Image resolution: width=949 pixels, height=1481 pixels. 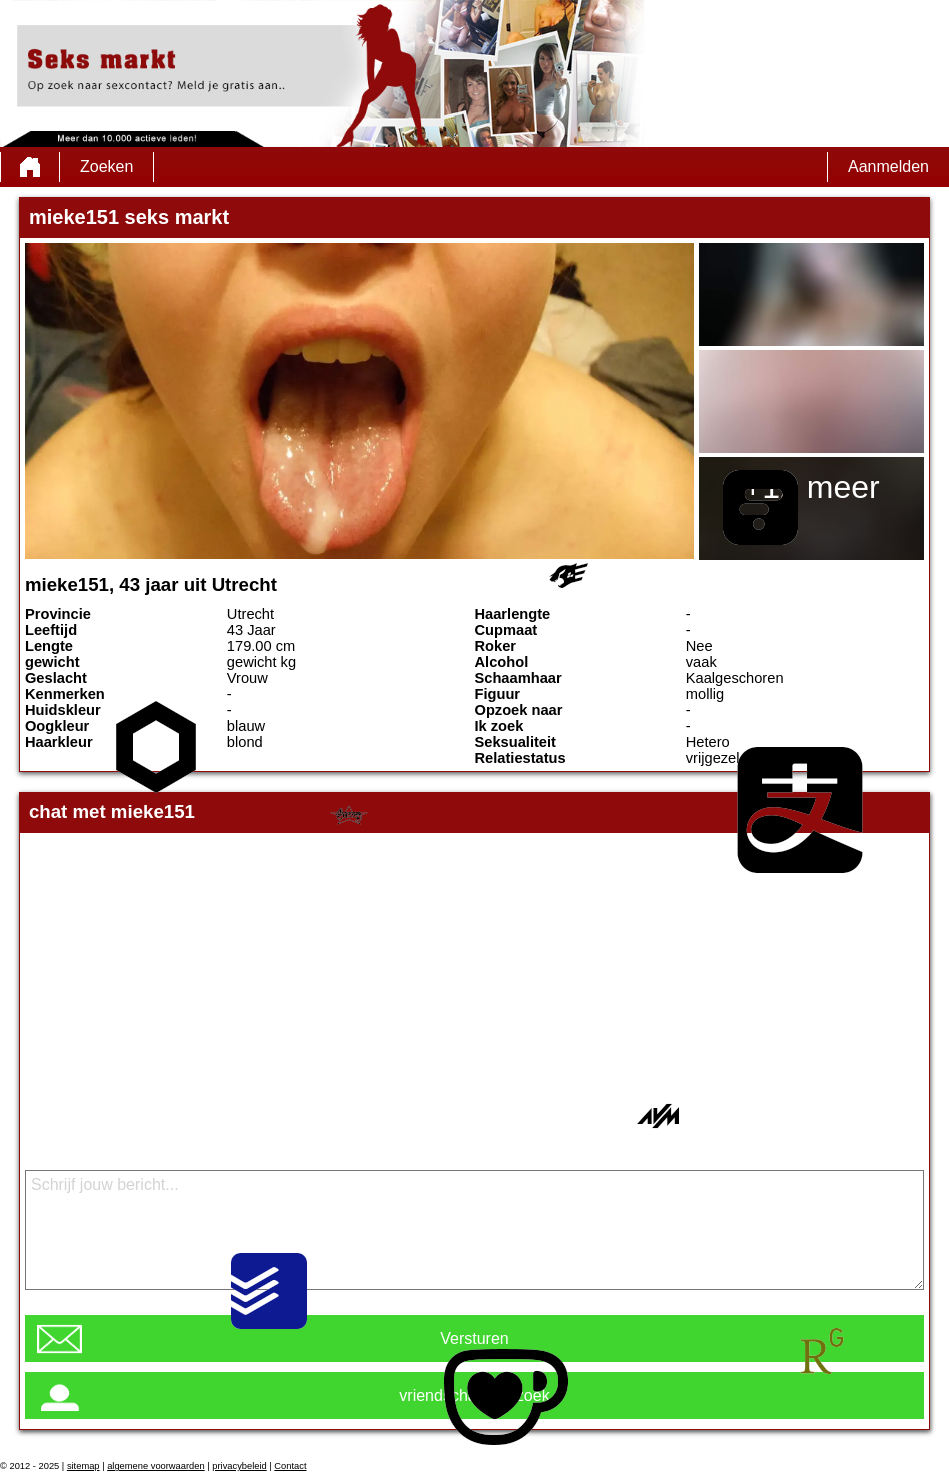 I want to click on AVM company logo, so click(x=658, y=1116).